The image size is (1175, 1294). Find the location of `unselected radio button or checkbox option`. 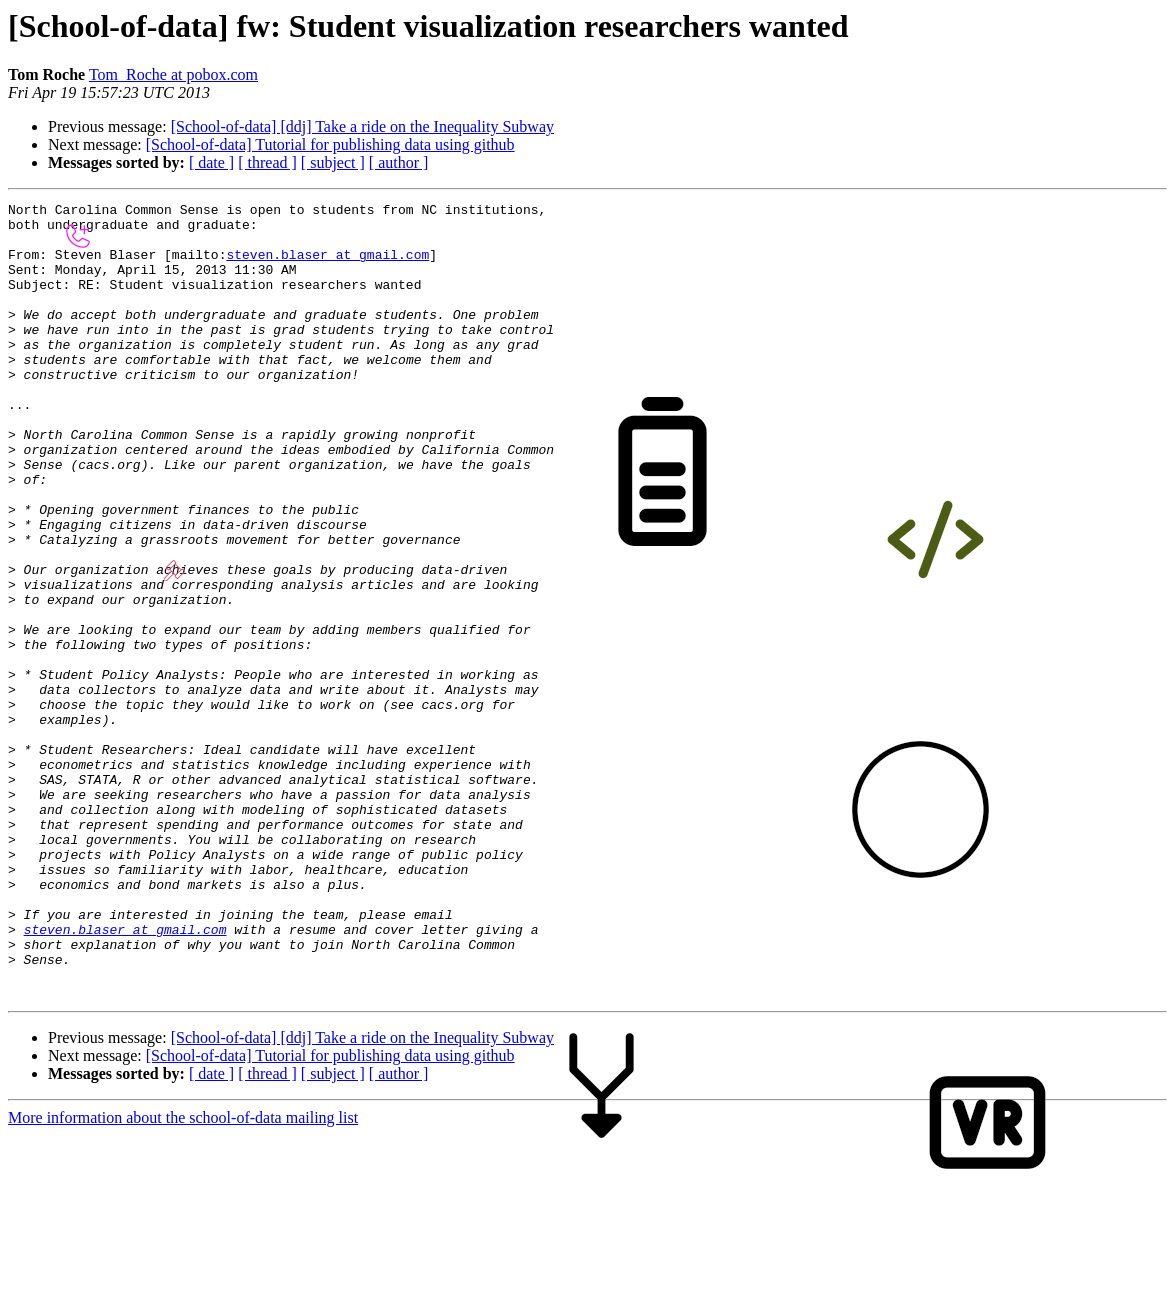

unselected radio button or checkbox option is located at coordinates (920, 809).